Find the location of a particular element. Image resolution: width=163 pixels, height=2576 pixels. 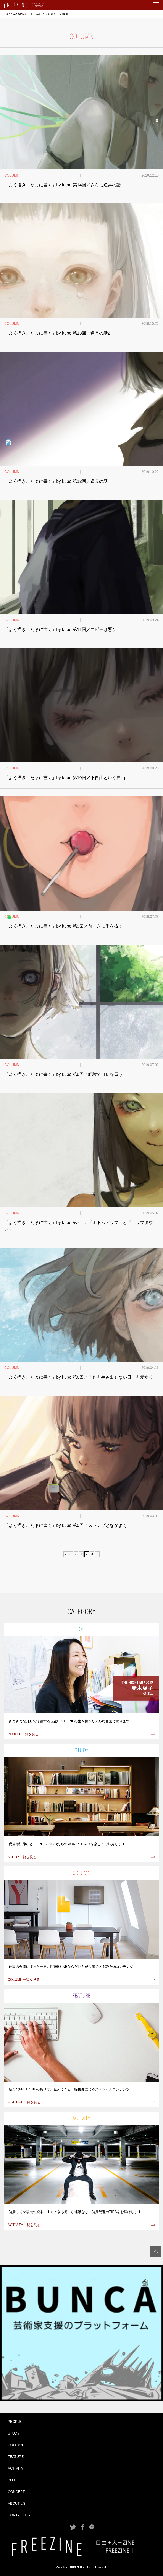

open a text document template file is located at coordinates (9, 442).